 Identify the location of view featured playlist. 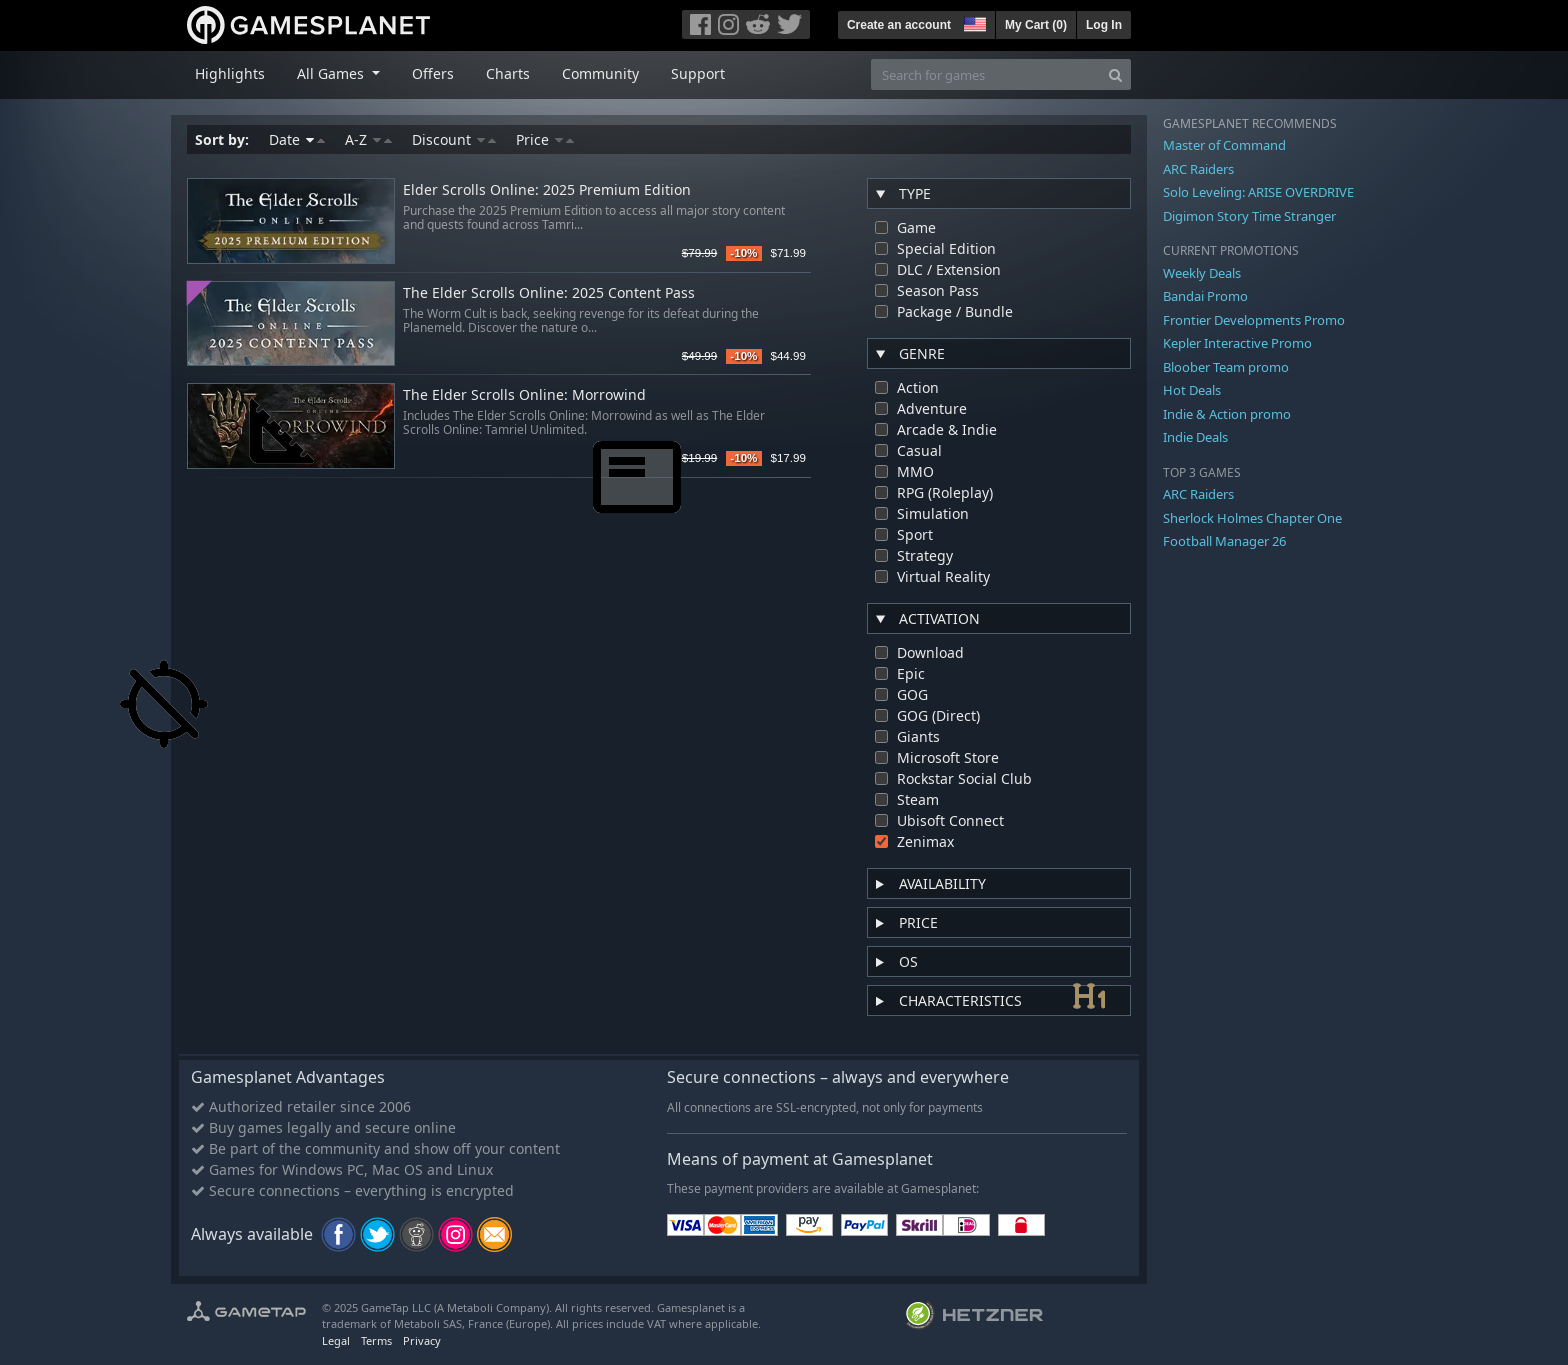
(637, 477).